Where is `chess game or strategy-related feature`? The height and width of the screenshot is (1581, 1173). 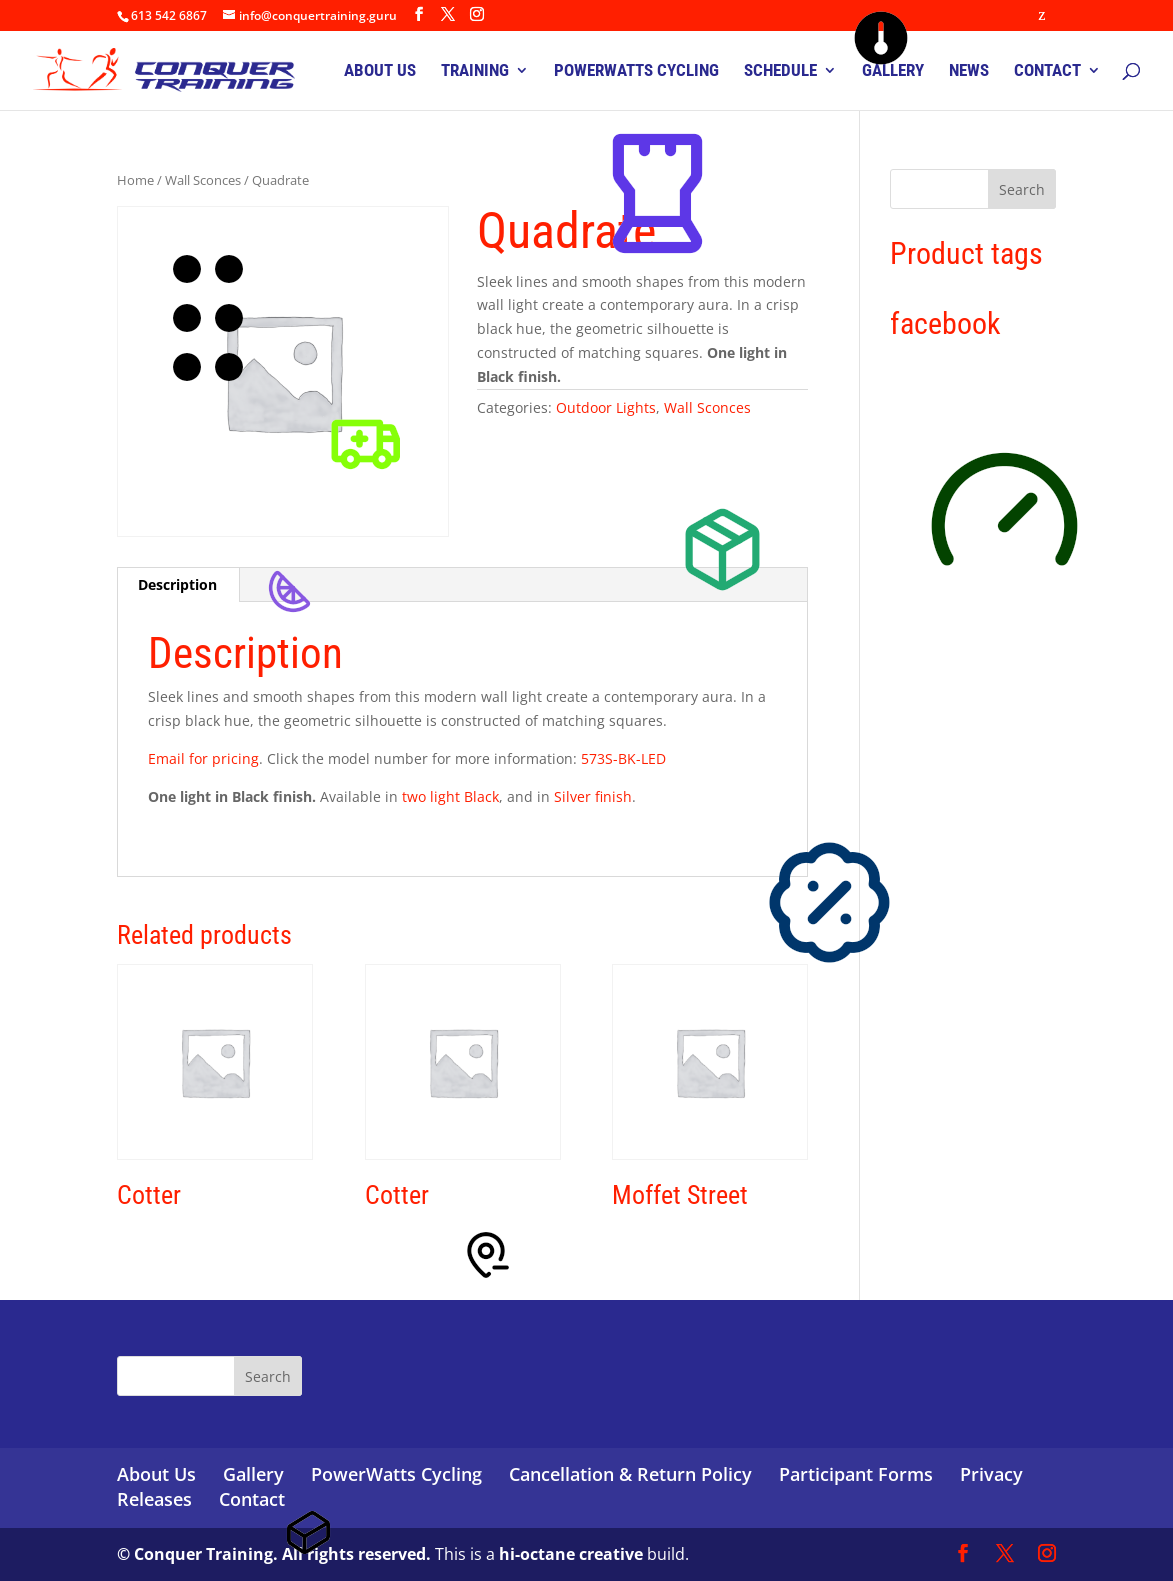 chess game or strategy-related feature is located at coordinates (657, 193).